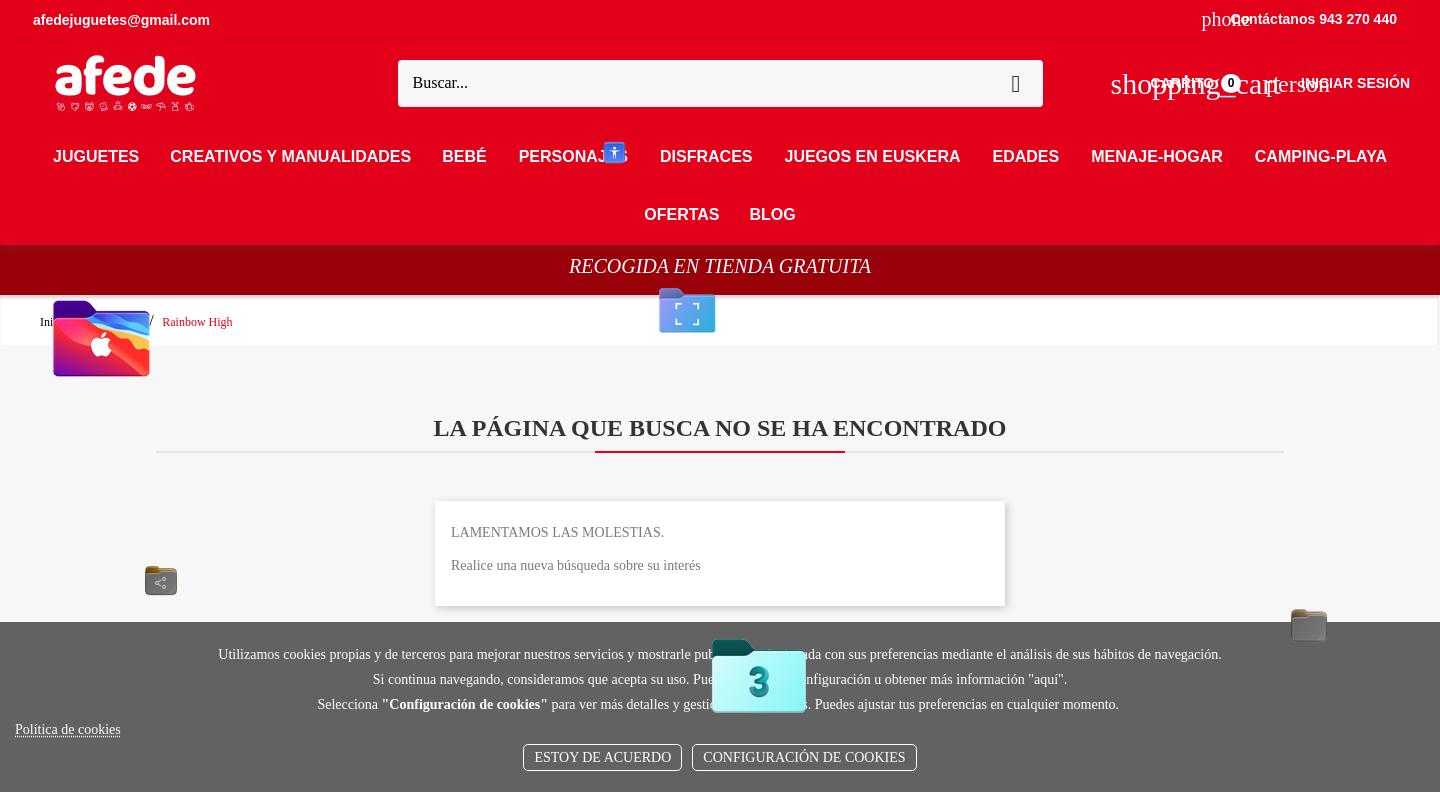  Describe the element at coordinates (687, 312) in the screenshot. I see `open screenshots folder` at that location.